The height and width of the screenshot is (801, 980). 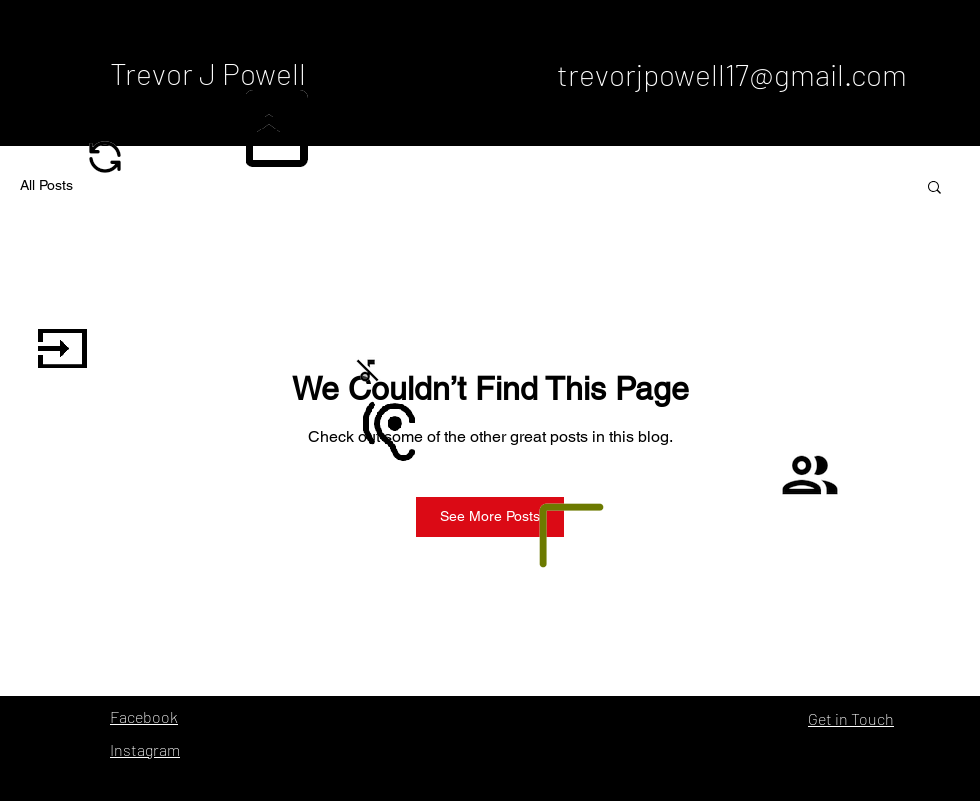 What do you see at coordinates (389, 432) in the screenshot?
I see `access hearing or audio accessibility settings` at bounding box center [389, 432].